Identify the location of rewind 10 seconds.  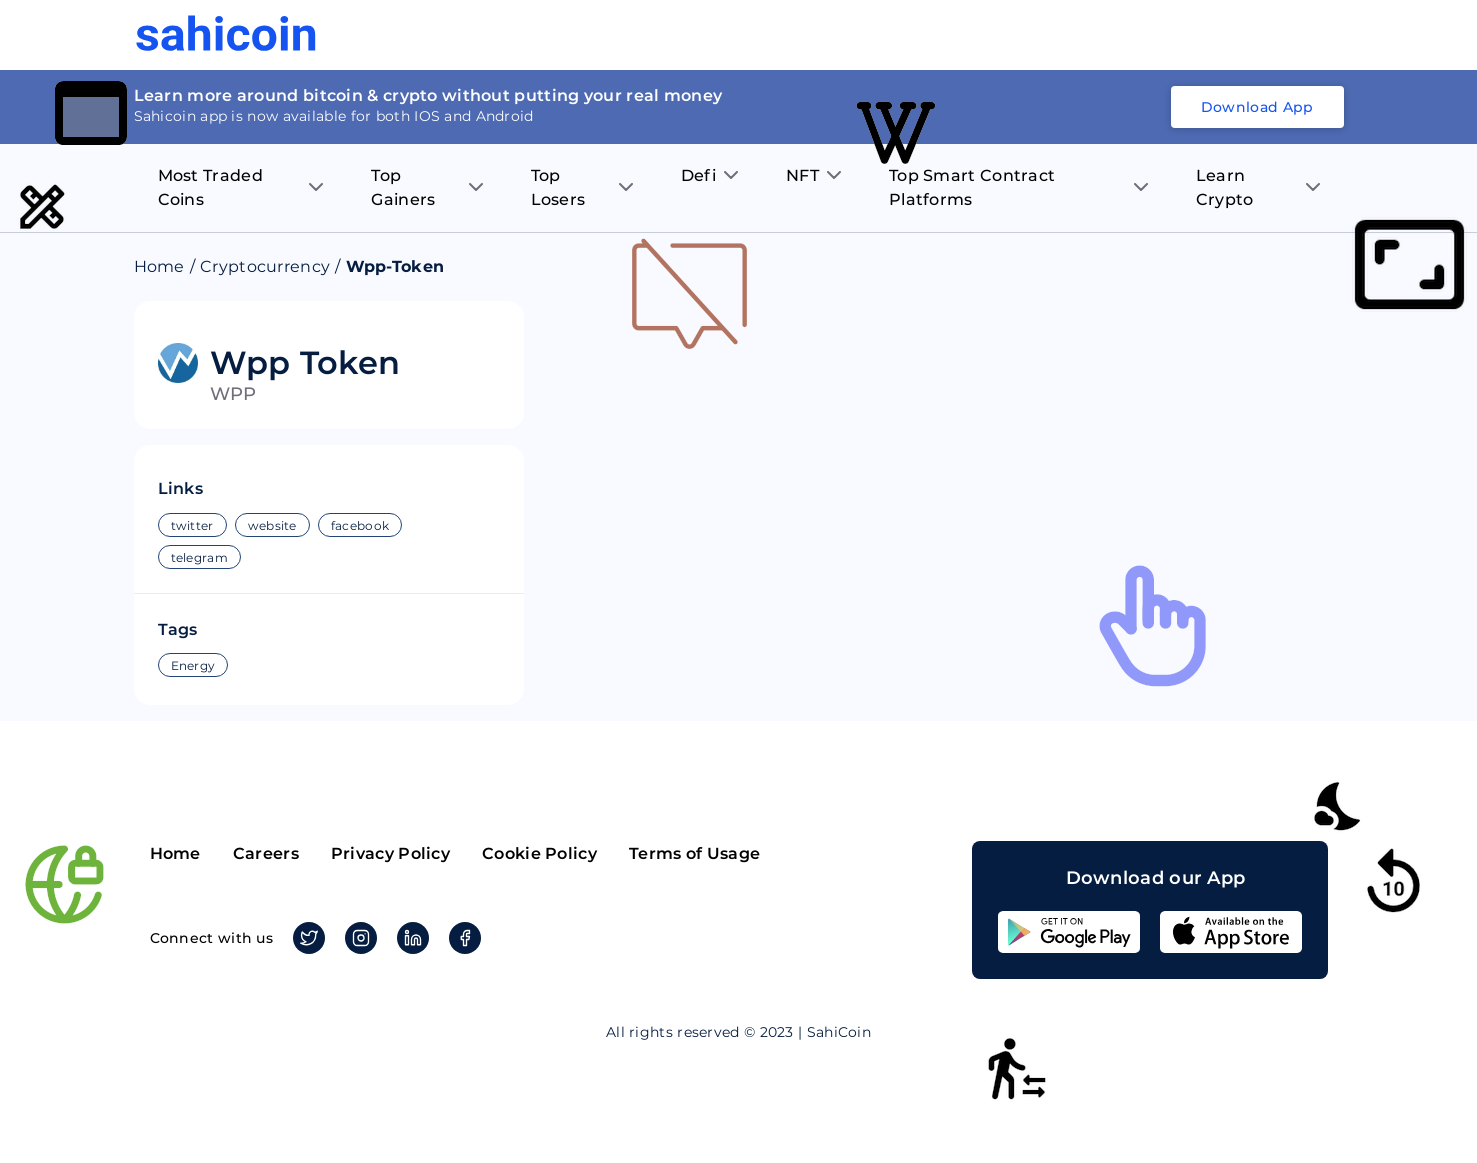
(1393, 882).